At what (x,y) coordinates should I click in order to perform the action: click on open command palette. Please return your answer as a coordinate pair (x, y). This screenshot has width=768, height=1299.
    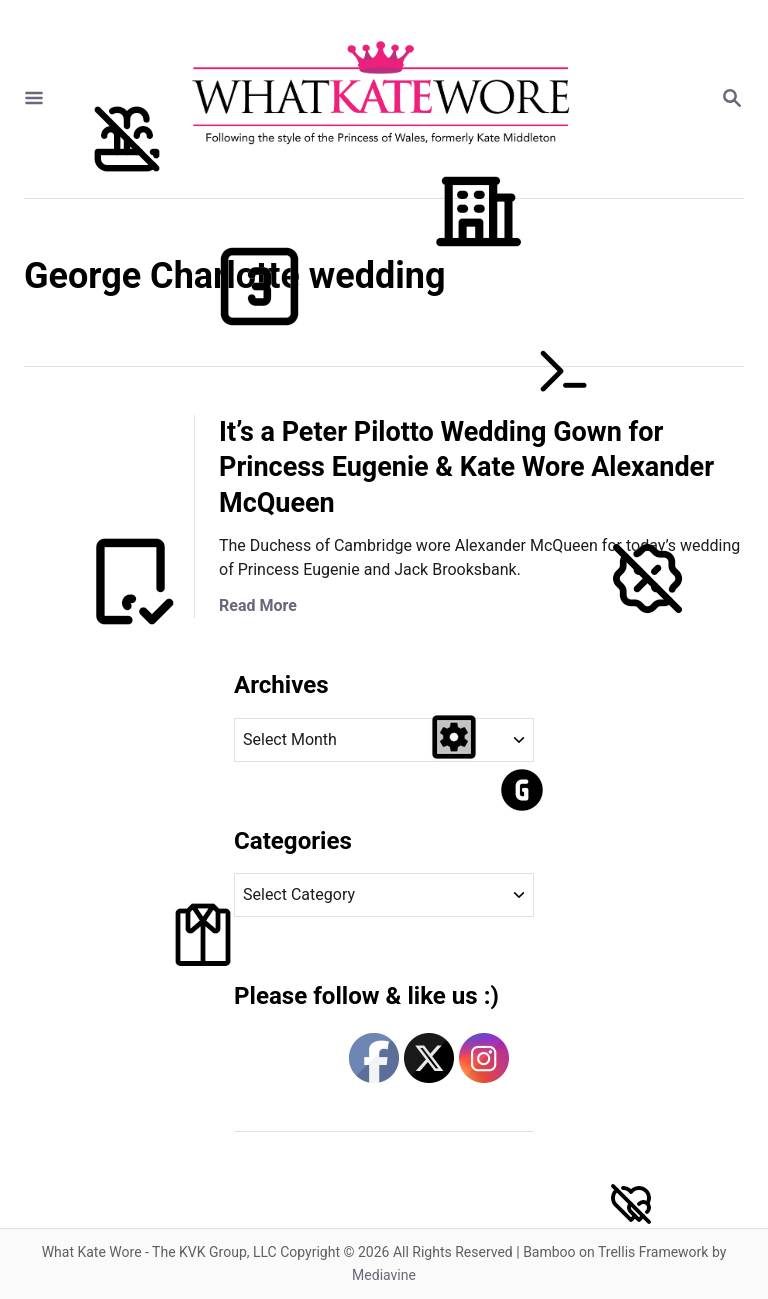
    Looking at the image, I should click on (563, 371).